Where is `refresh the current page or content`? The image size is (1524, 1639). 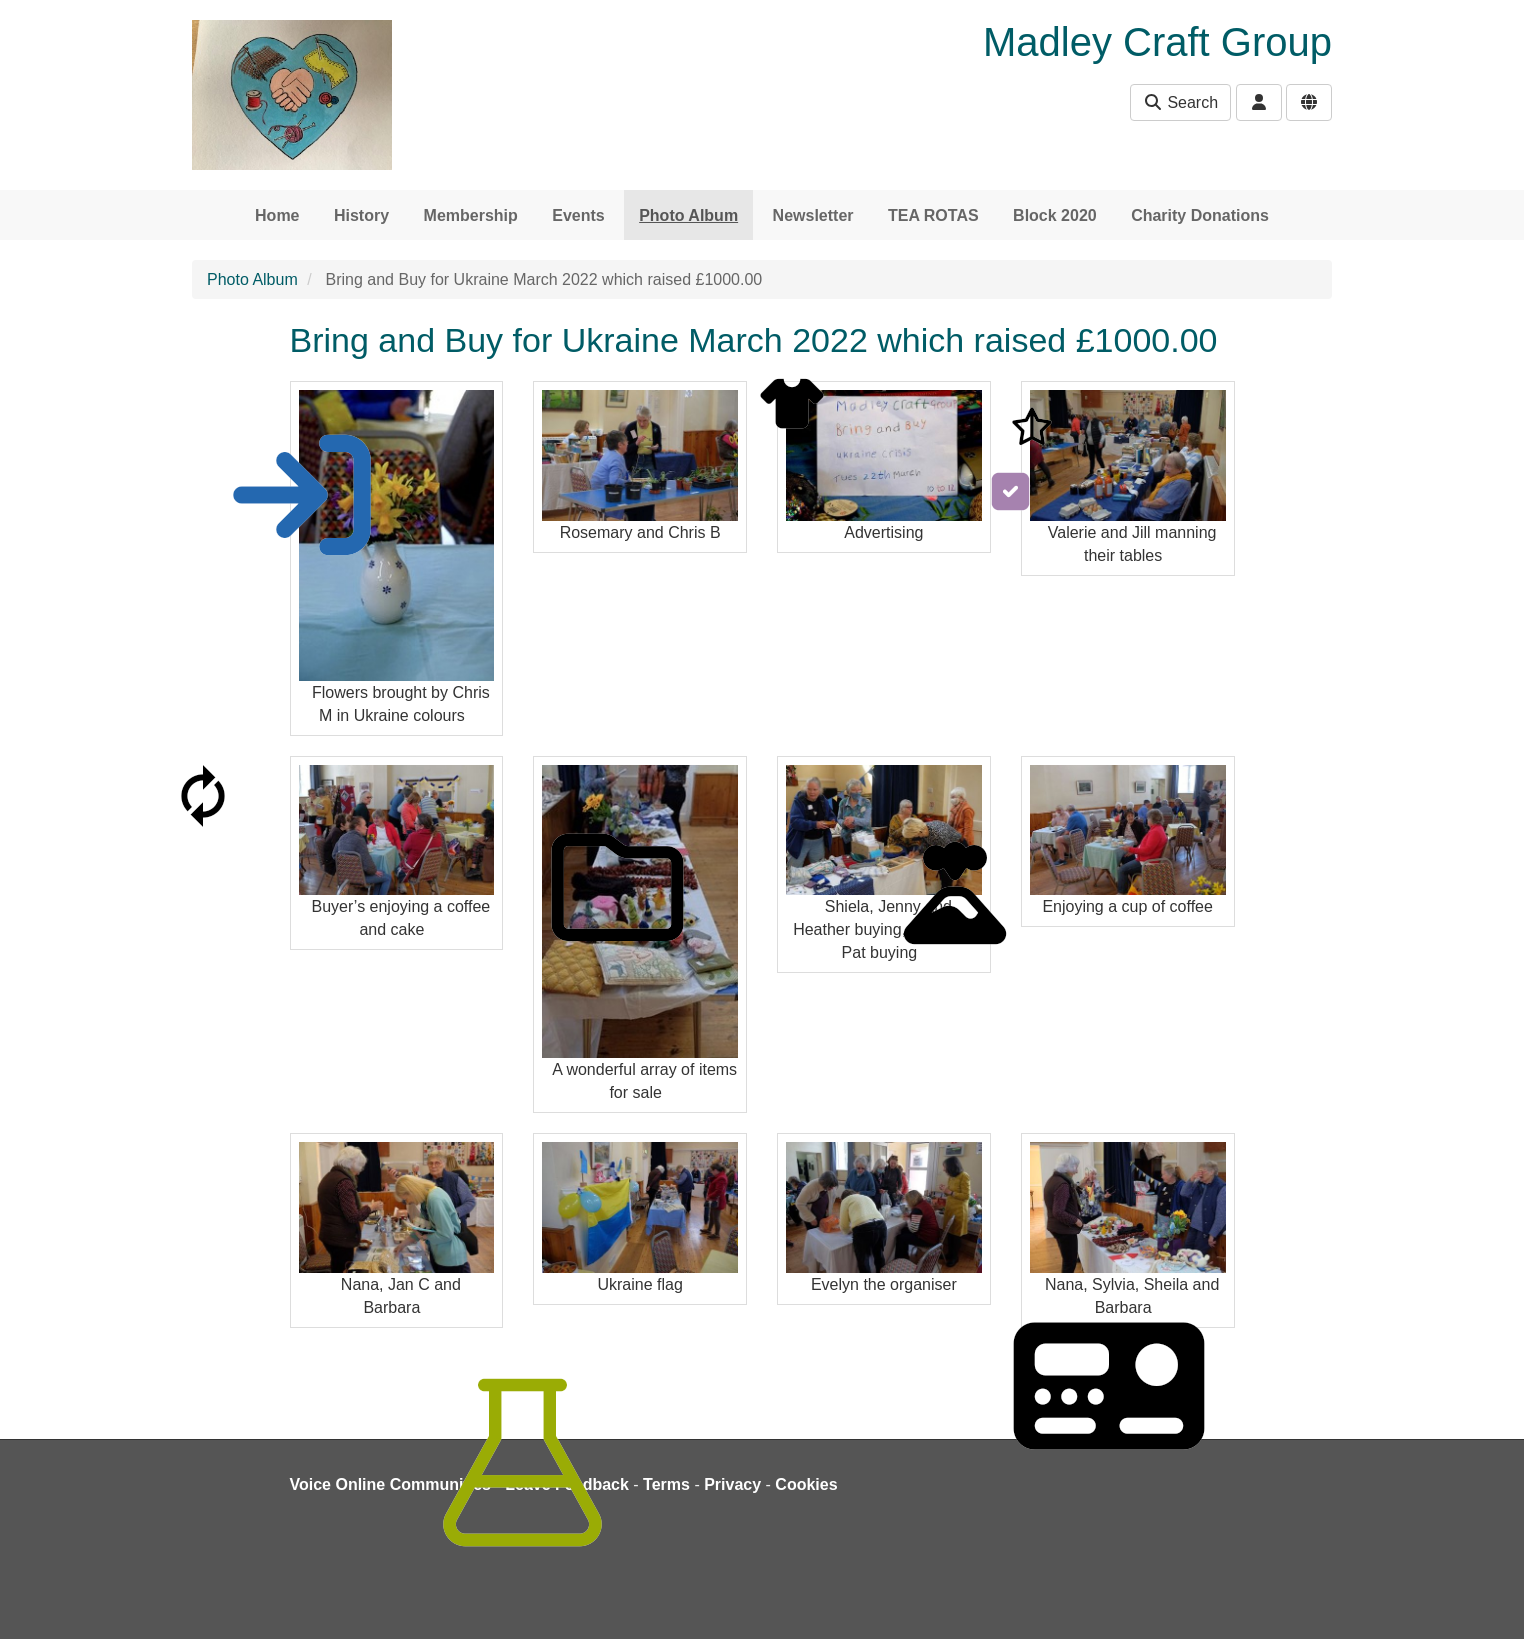
refresh the current page or content is located at coordinates (203, 796).